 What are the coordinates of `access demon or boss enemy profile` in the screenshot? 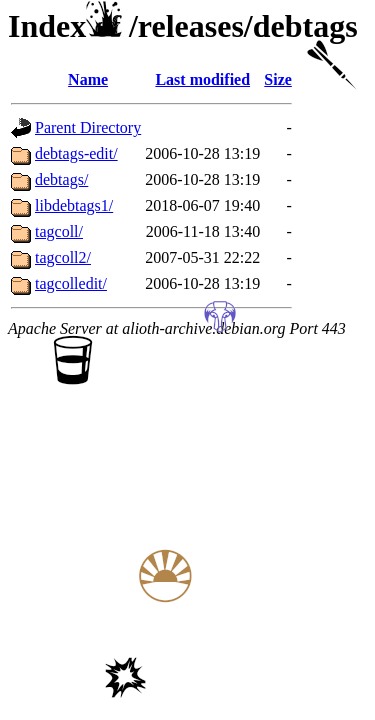 It's located at (220, 317).